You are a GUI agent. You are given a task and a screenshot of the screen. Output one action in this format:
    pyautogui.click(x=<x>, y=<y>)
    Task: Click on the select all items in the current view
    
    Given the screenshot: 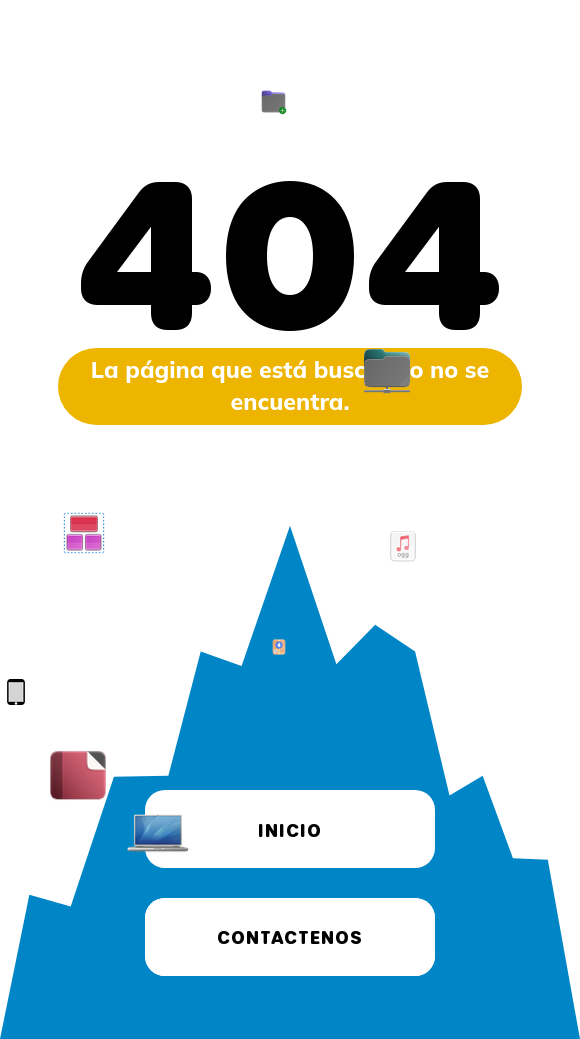 What is the action you would take?
    pyautogui.click(x=84, y=533)
    